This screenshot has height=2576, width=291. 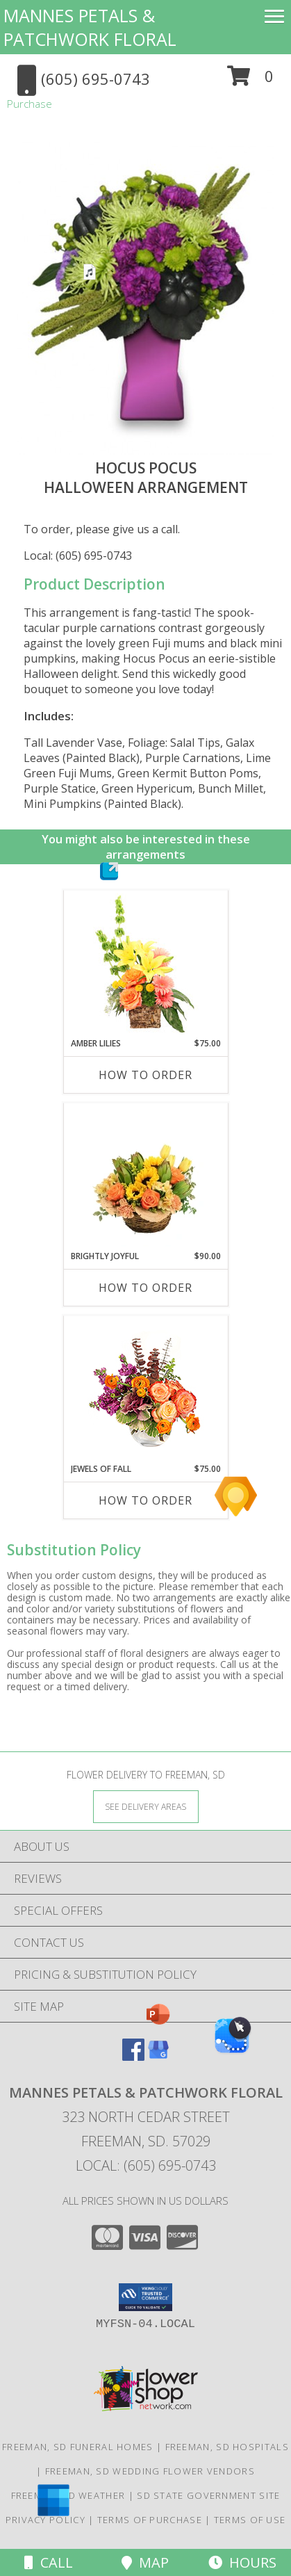 What do you see at coordinates (232, 2036) in the screenshot?
I see `open gnome connections remote desktop app` at bounding box center [232, 2036].